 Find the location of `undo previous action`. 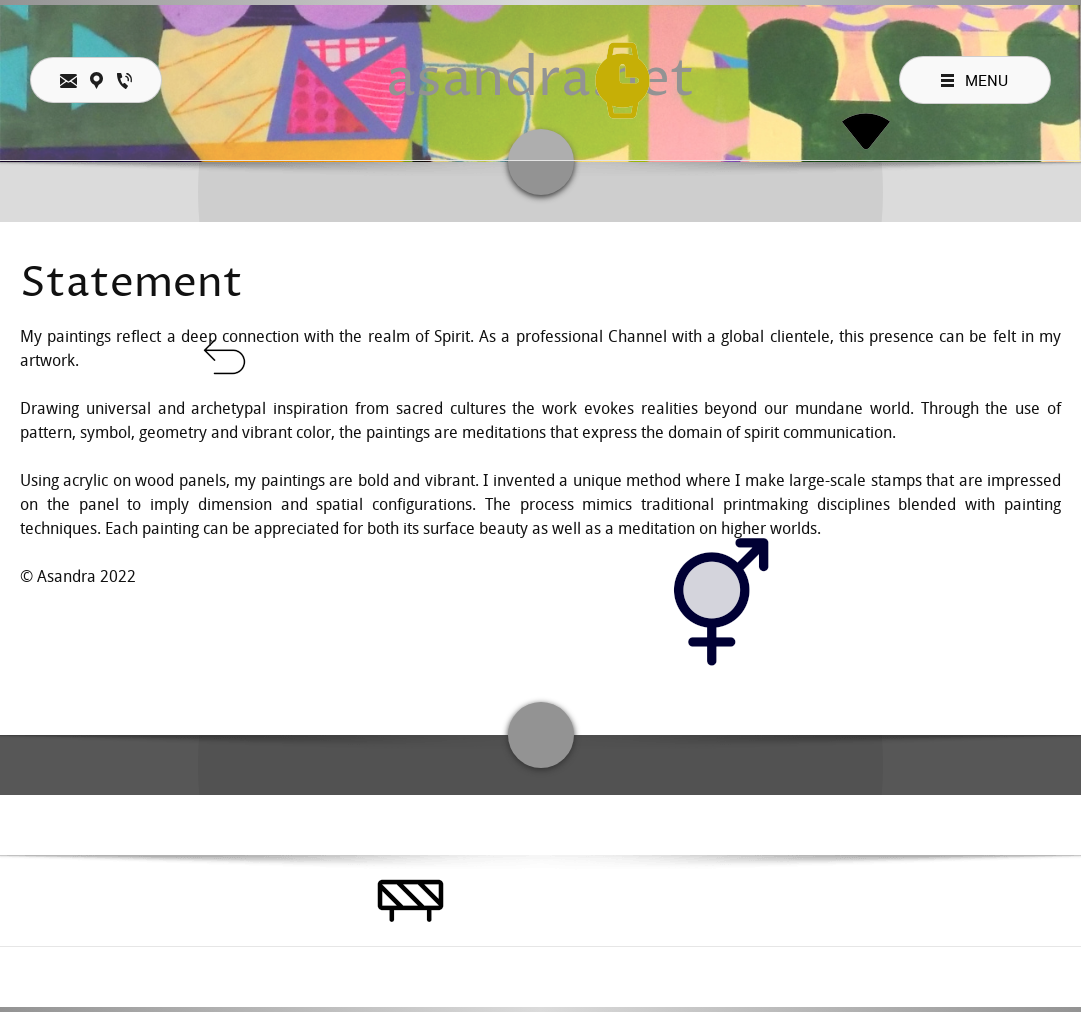

undo previous action is located at coordinates (224, 358).